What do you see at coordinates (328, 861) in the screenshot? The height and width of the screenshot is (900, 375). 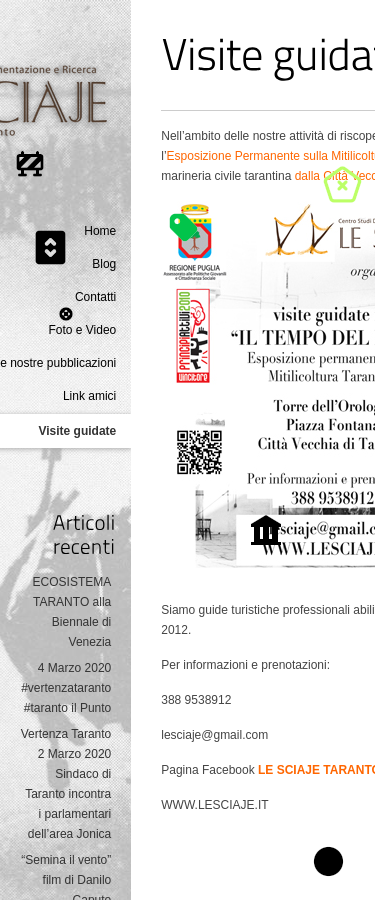 I see `unselected radio button or toggle option` at bounding box center [328, 861].